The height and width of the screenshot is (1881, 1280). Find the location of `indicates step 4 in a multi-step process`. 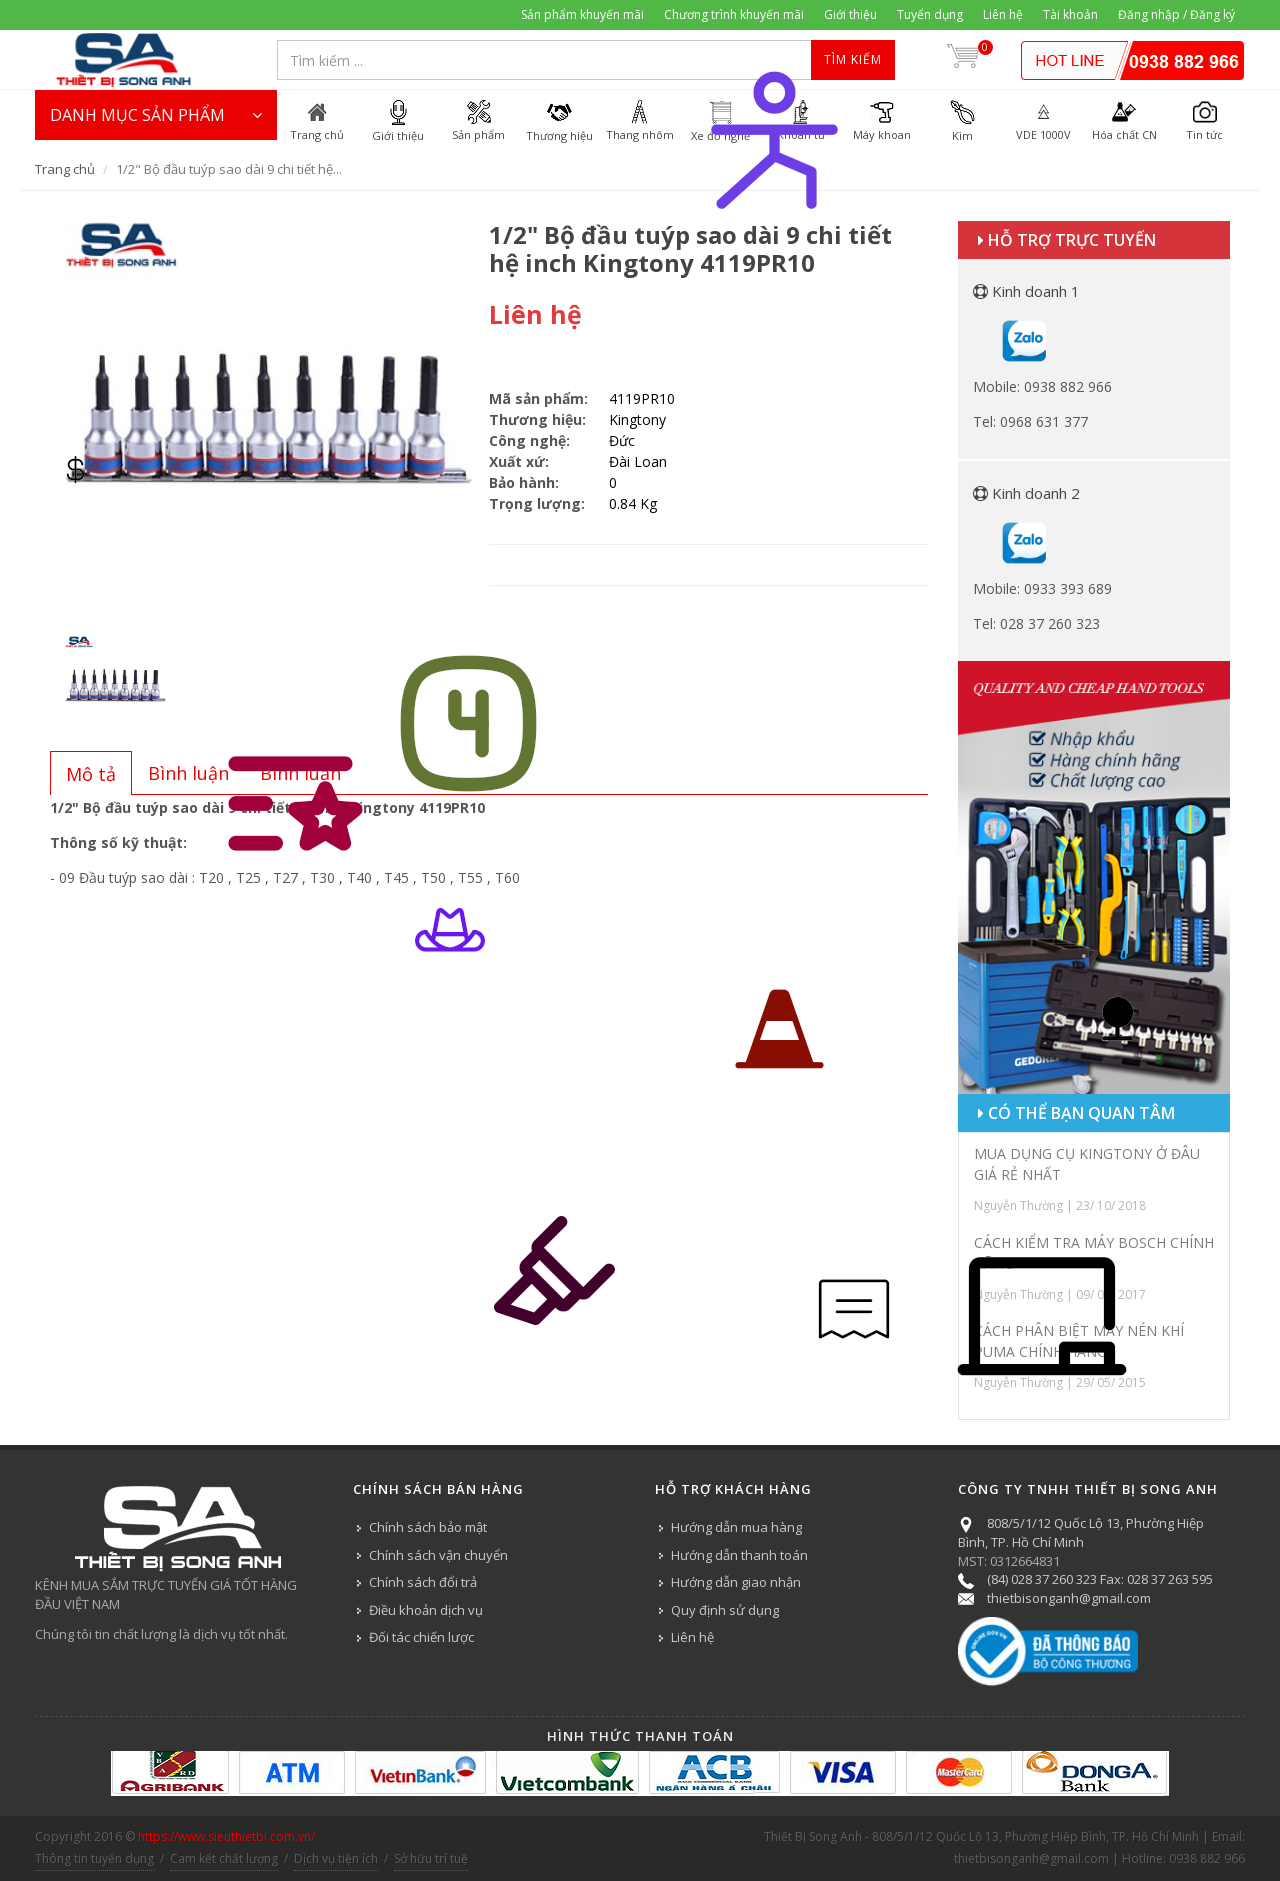

indicates step 4 in a multi-step process is located at coordinates (468, 723).